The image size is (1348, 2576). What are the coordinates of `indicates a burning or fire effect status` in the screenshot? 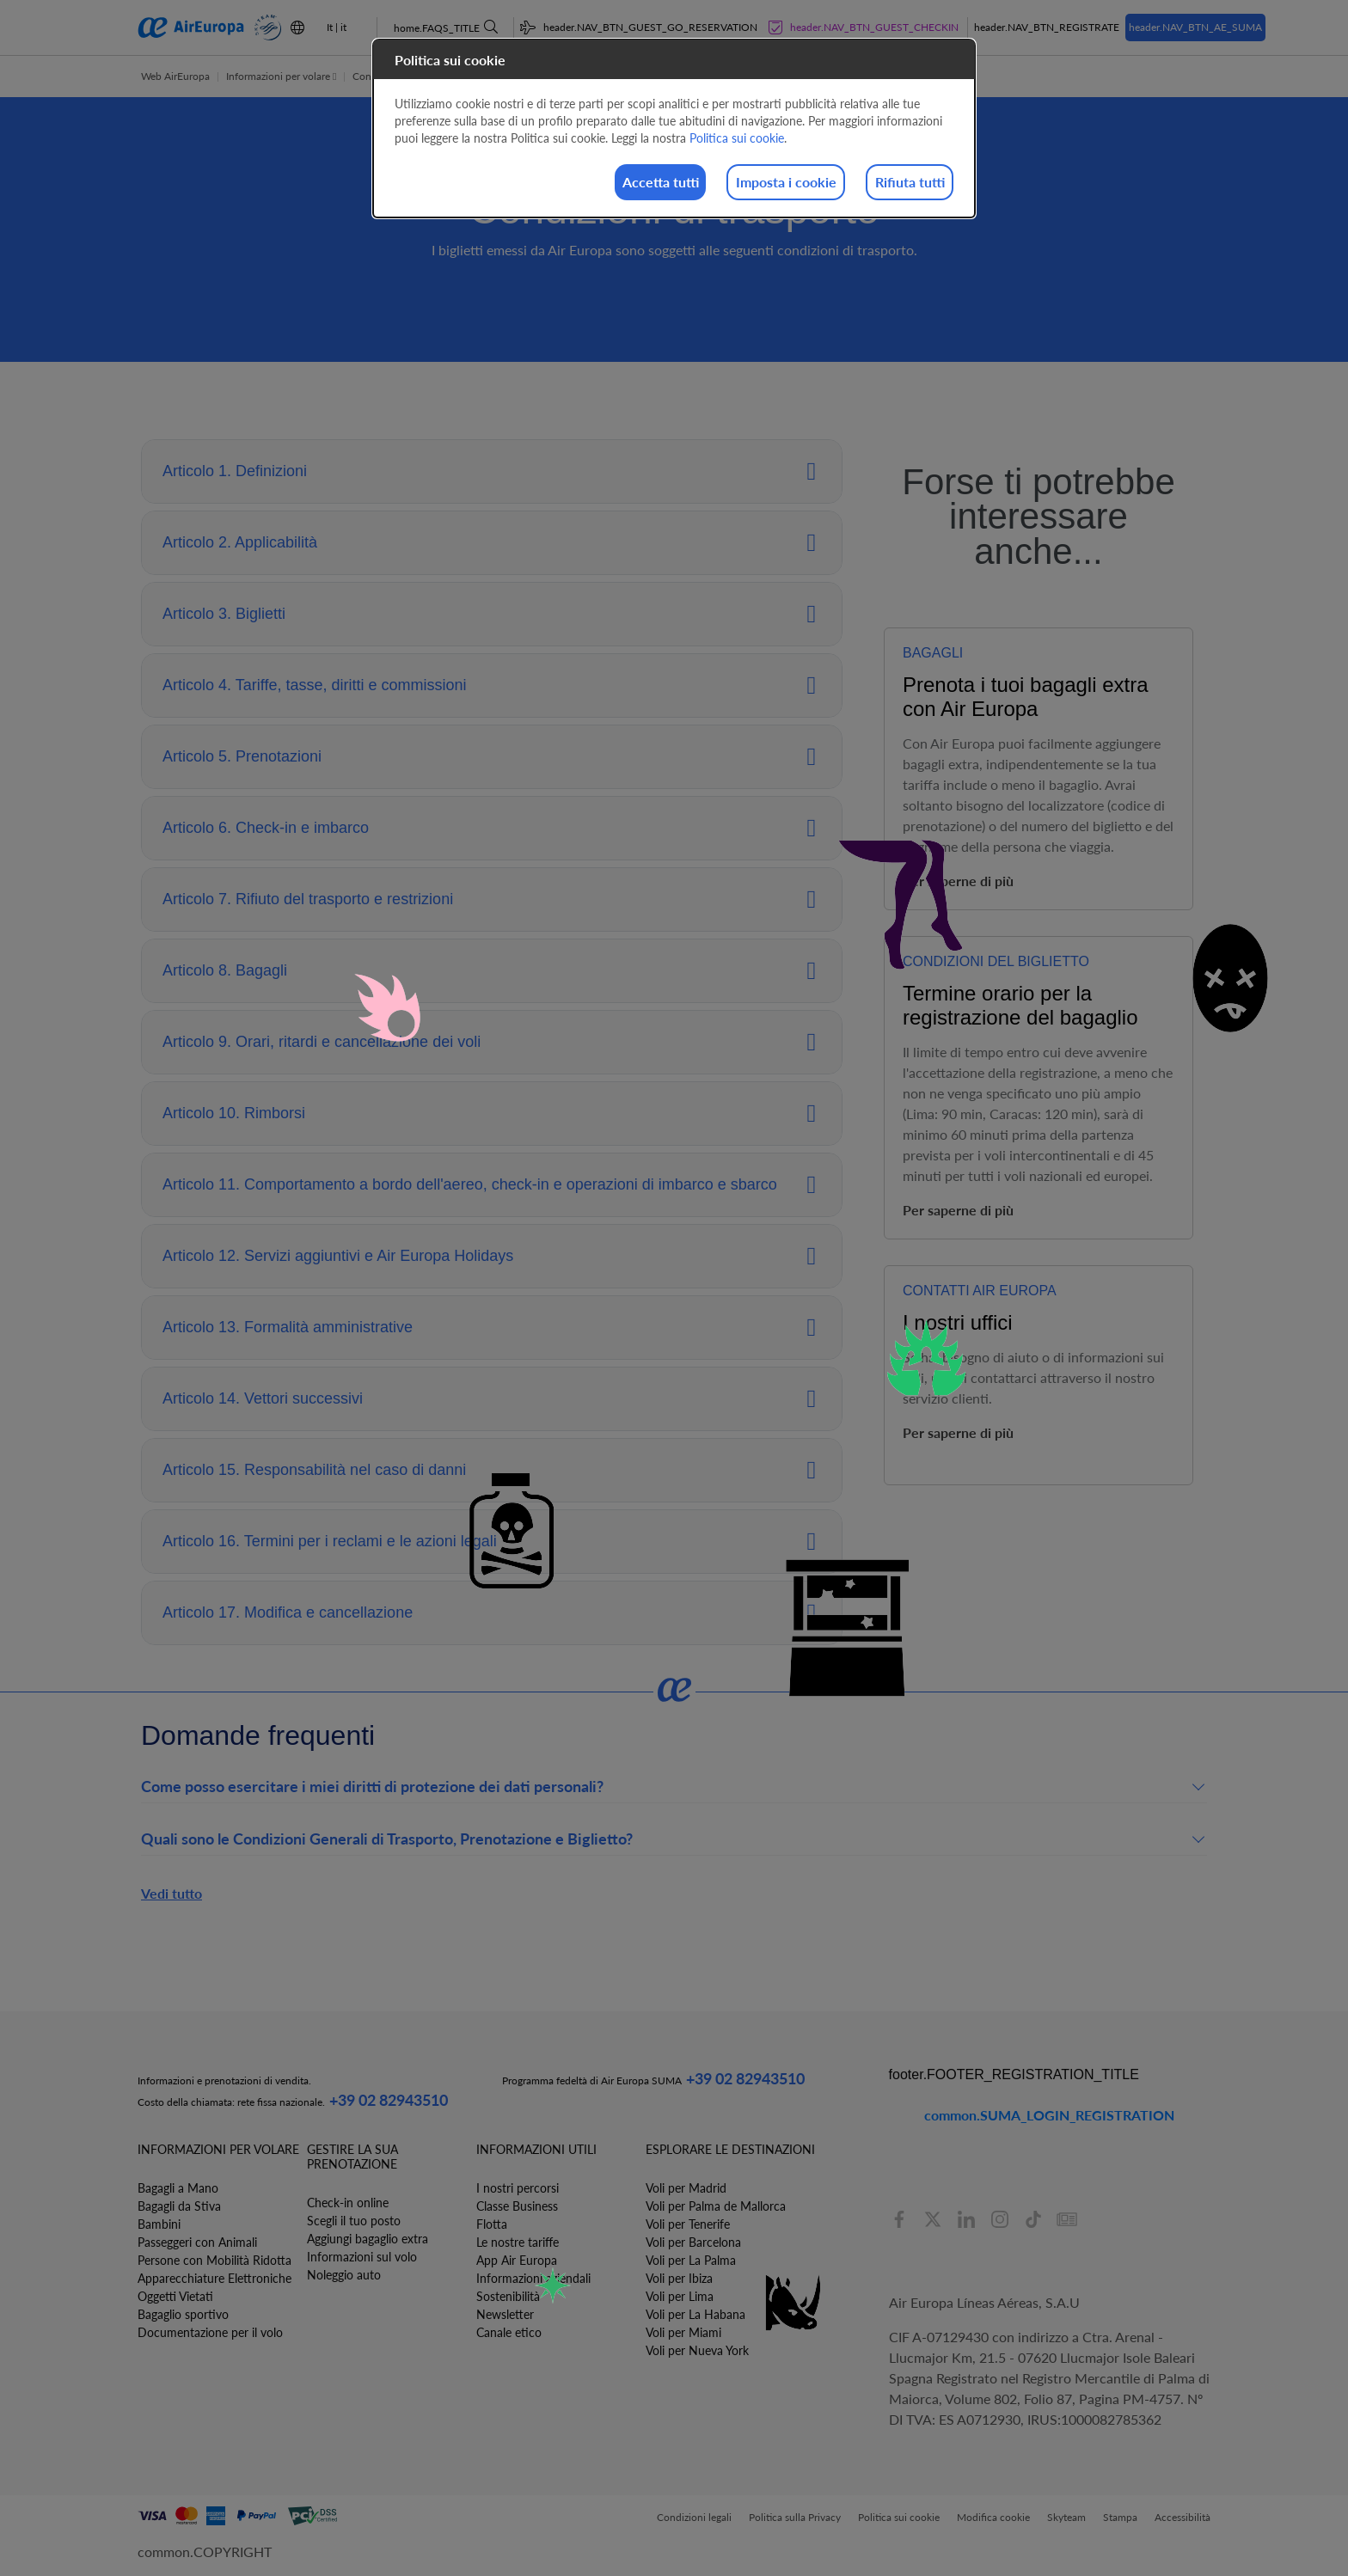 It's located at (385, 1006).